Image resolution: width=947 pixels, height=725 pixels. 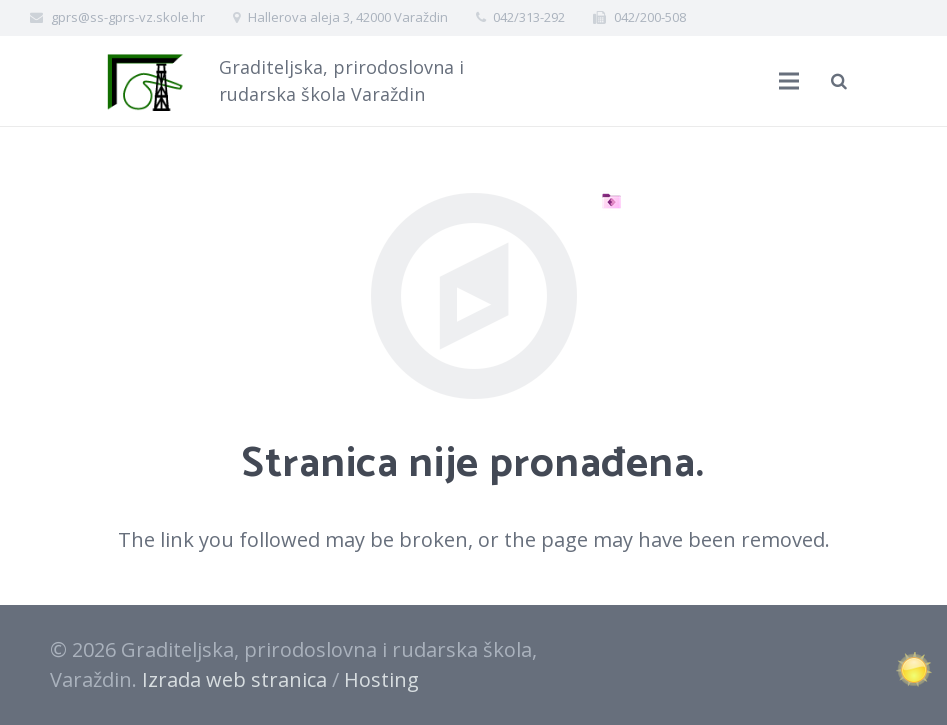 I want to click on indicates clear, sunny weather conditions, so click(x=914, y=670).